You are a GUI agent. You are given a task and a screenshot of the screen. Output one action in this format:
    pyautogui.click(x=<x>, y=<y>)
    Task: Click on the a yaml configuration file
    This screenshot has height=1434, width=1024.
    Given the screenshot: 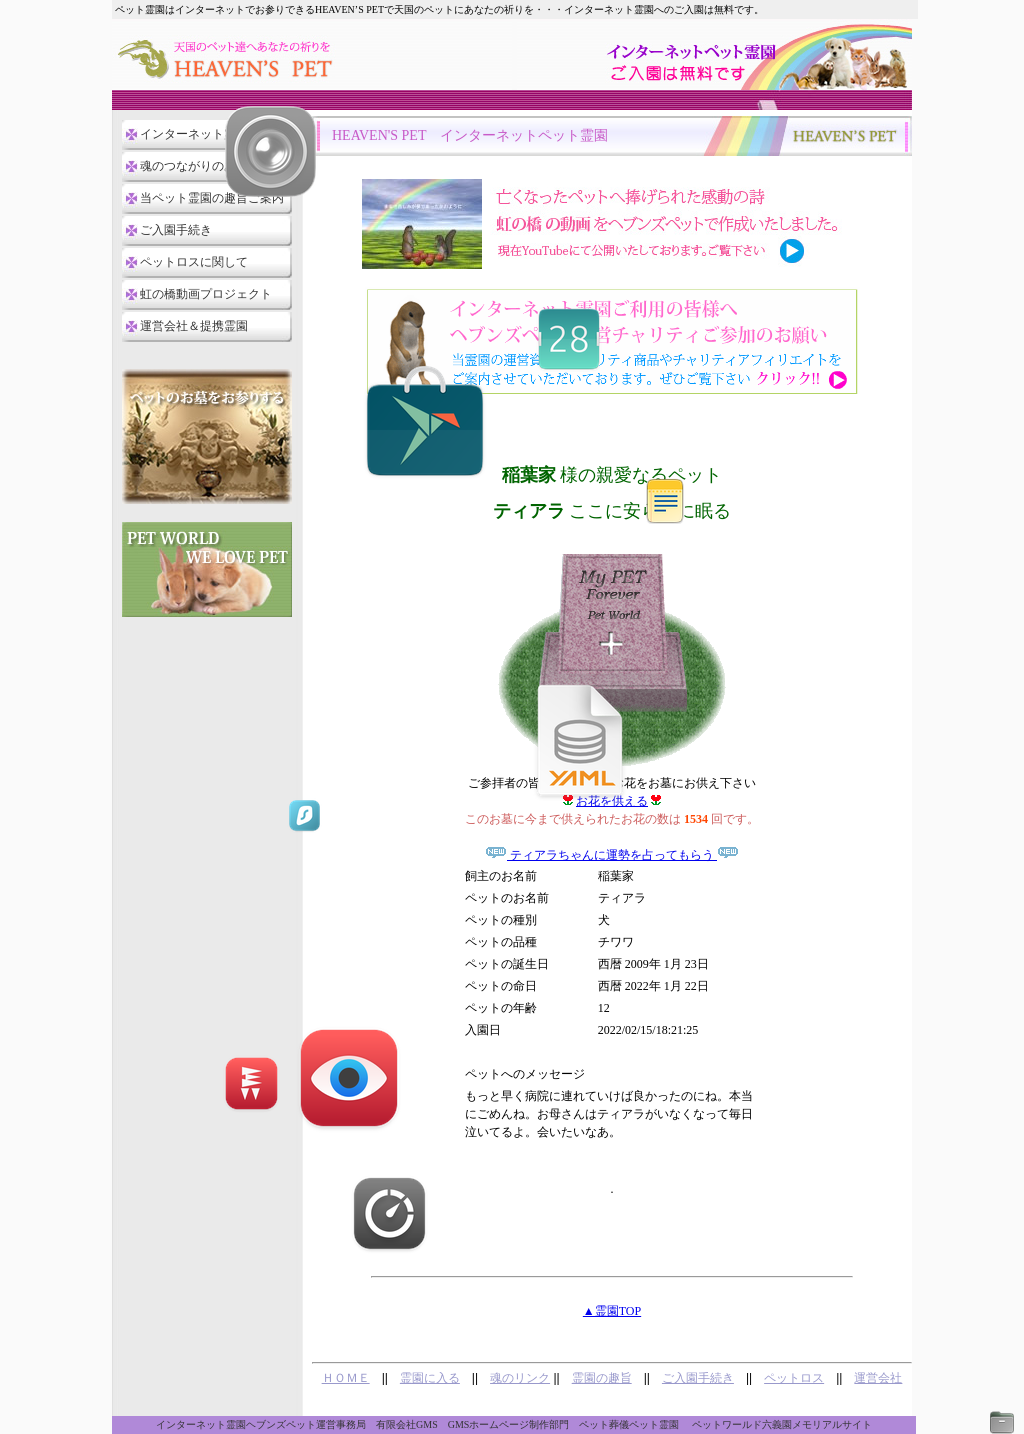 What is the action you would take?
    pyautogui.click(x=580, y=742)
    